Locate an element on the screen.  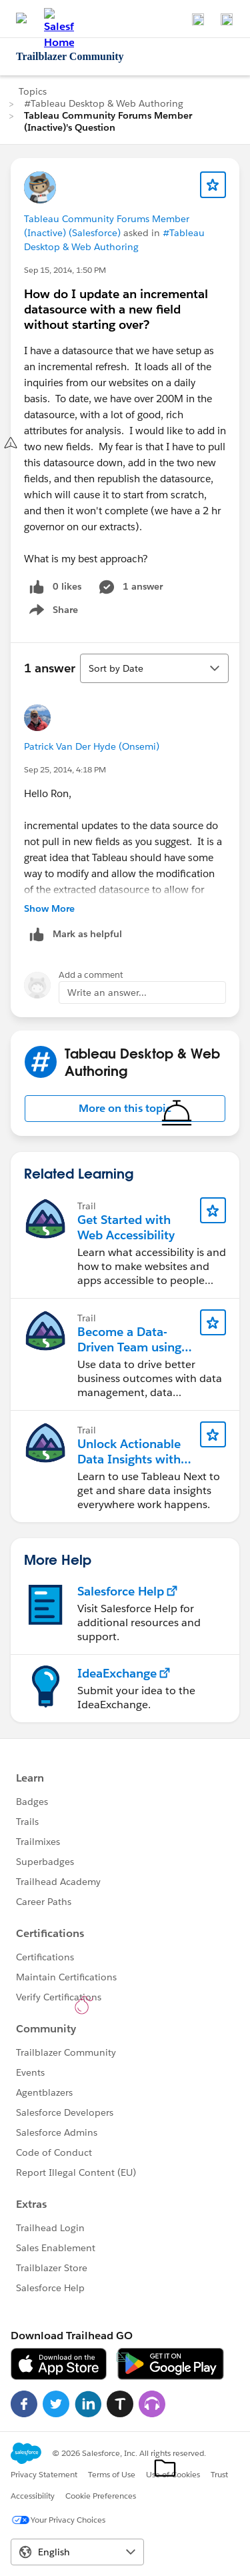
disable subtitles or closed captions is located at coordinates (123, 2357).